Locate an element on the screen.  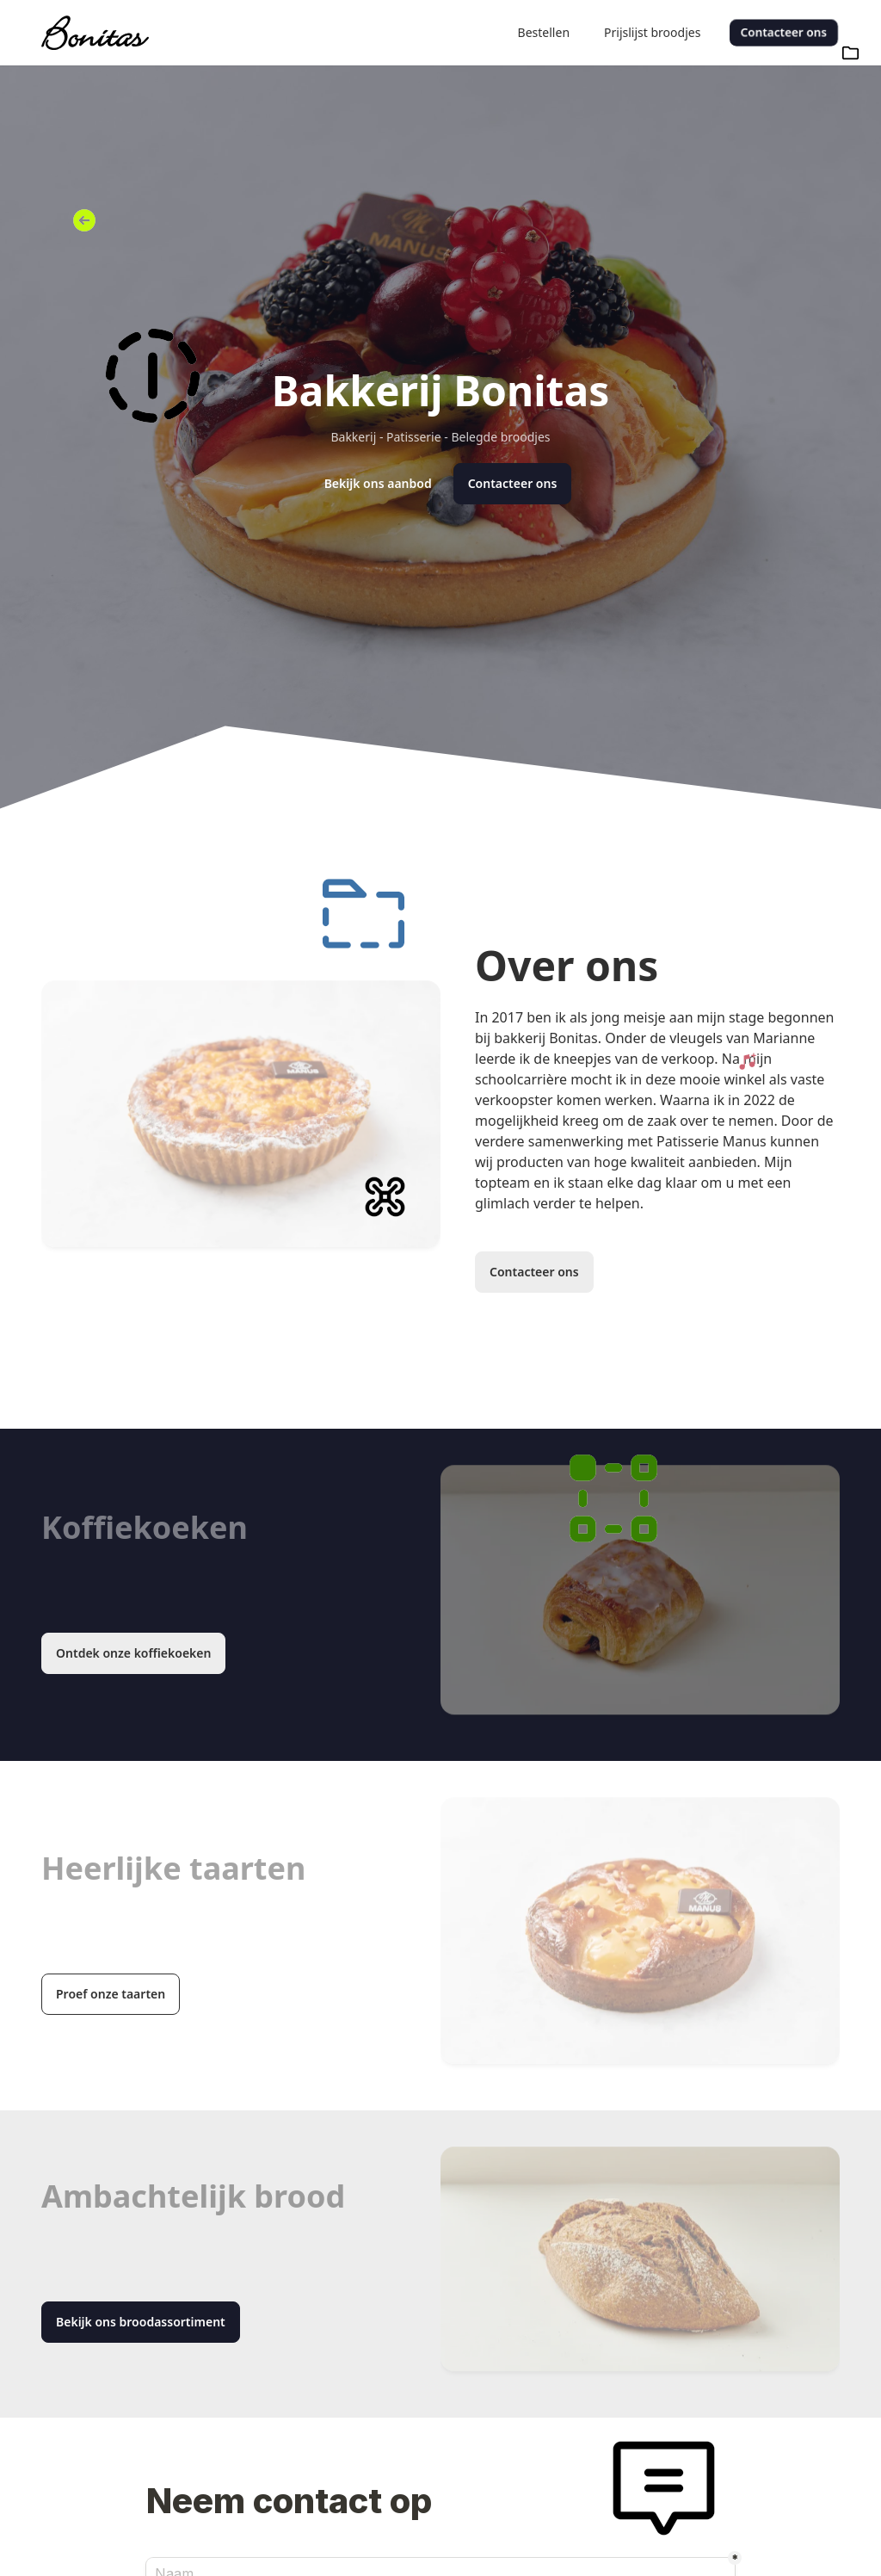
add a new song to your library is located at coordinates (748, 1061).